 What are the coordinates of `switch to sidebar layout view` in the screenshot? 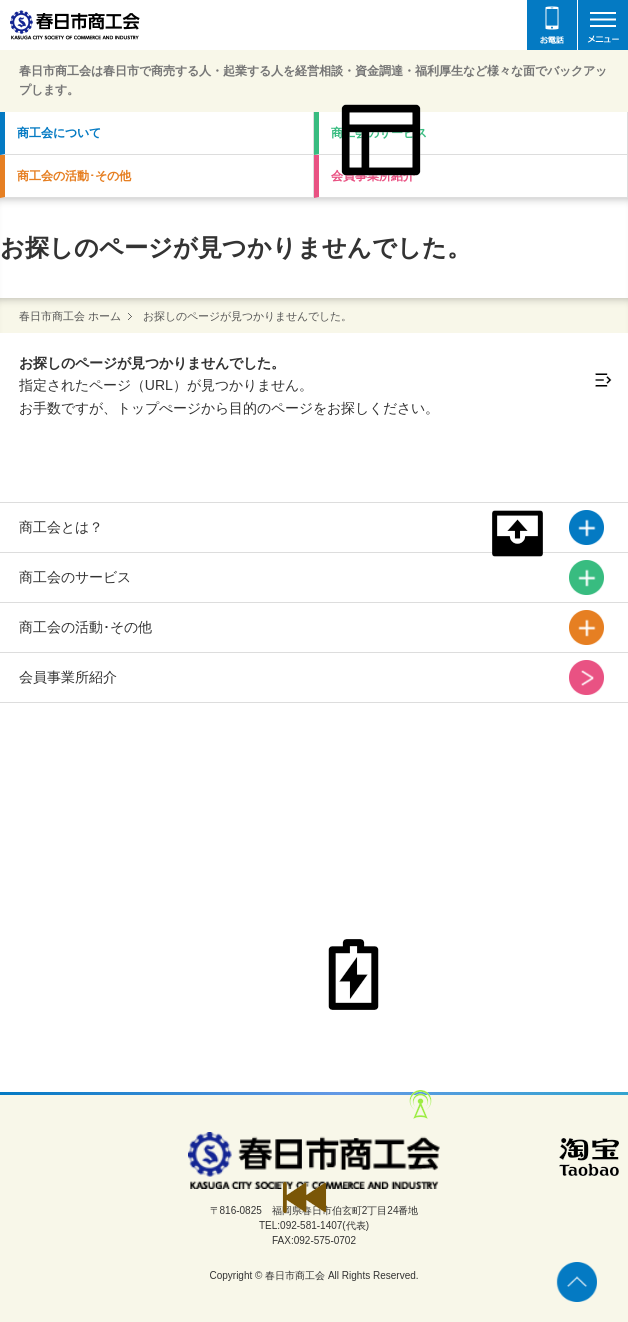 It's located at (381, 140).